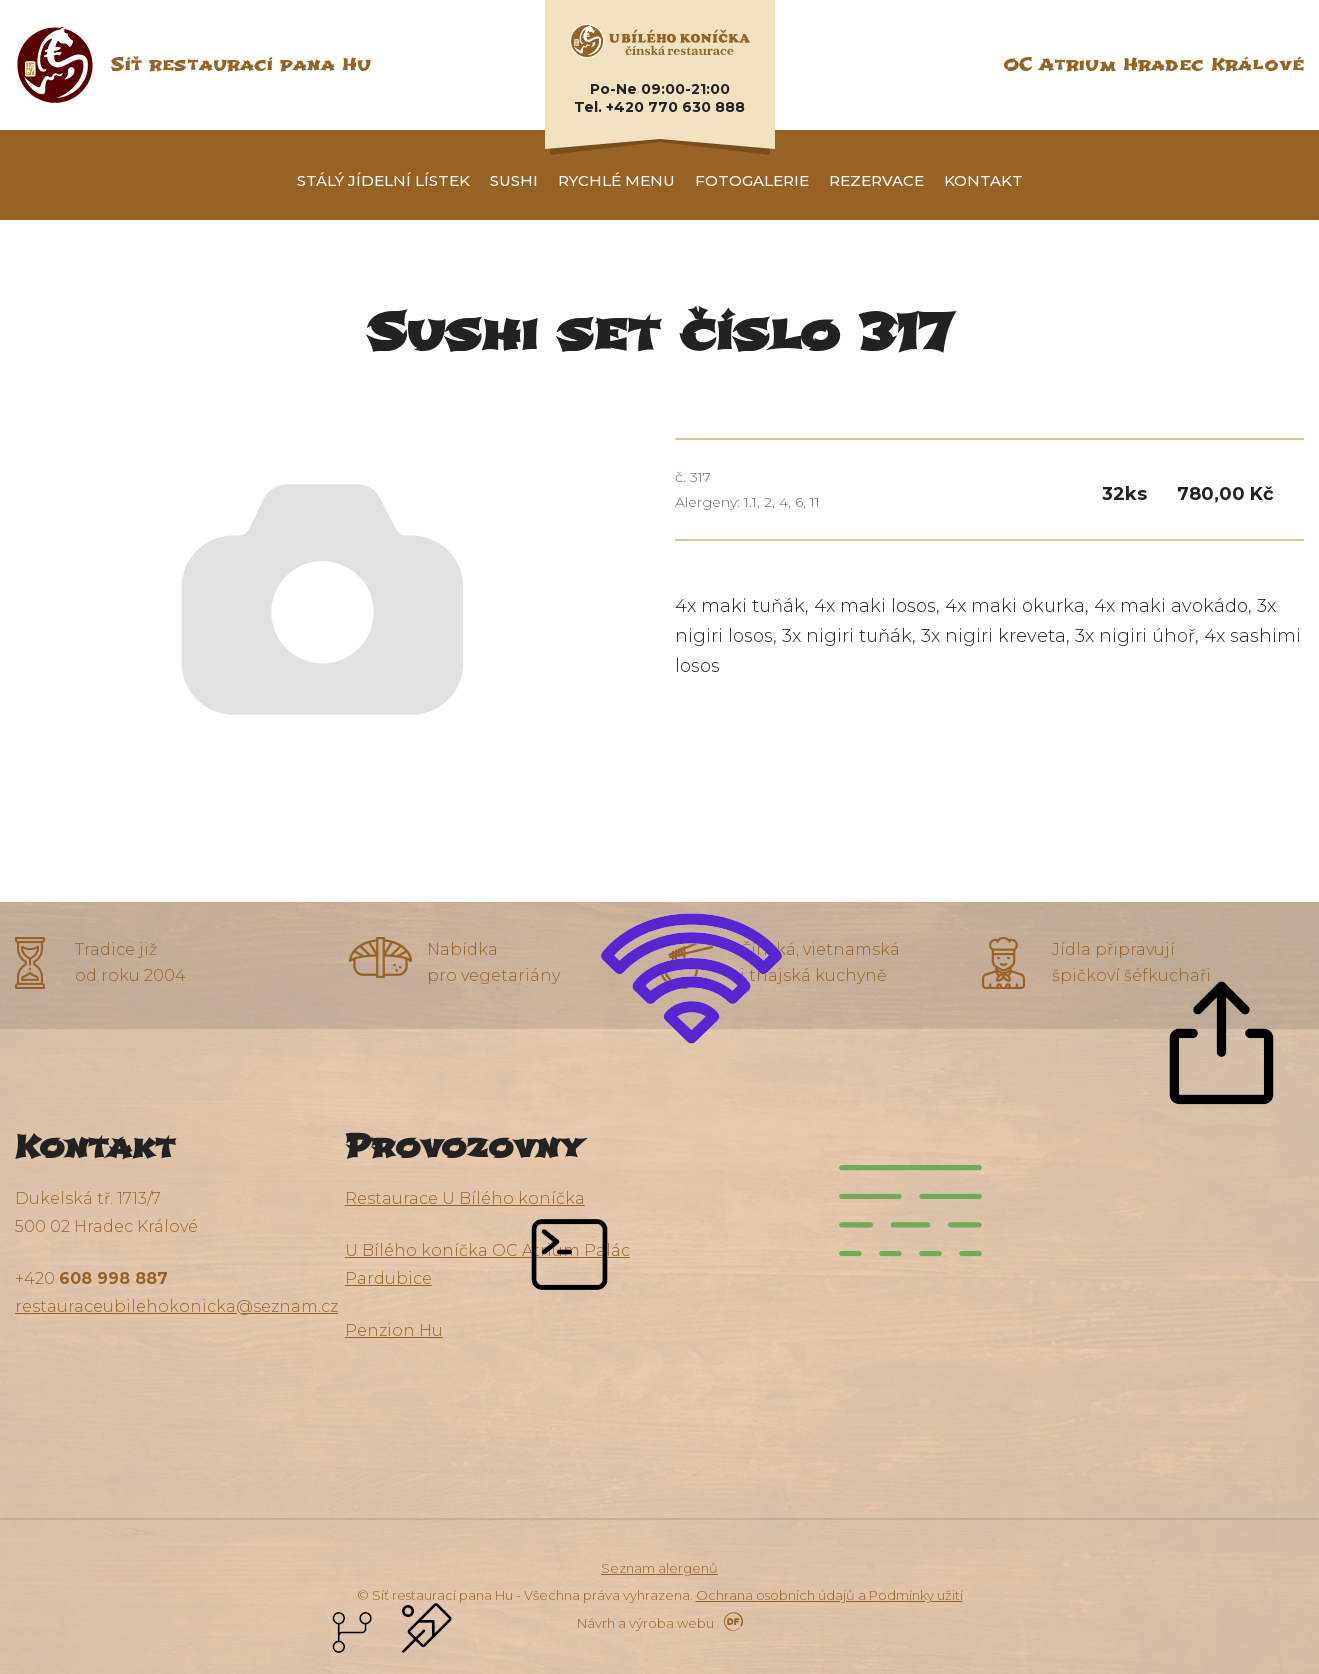 Image resolution: width=1319 pixels, height=1674 pixels. Describe the element at coordinates (910, 1213) in the screenshot. I see `apply a gradient fill to selected object` at that location.